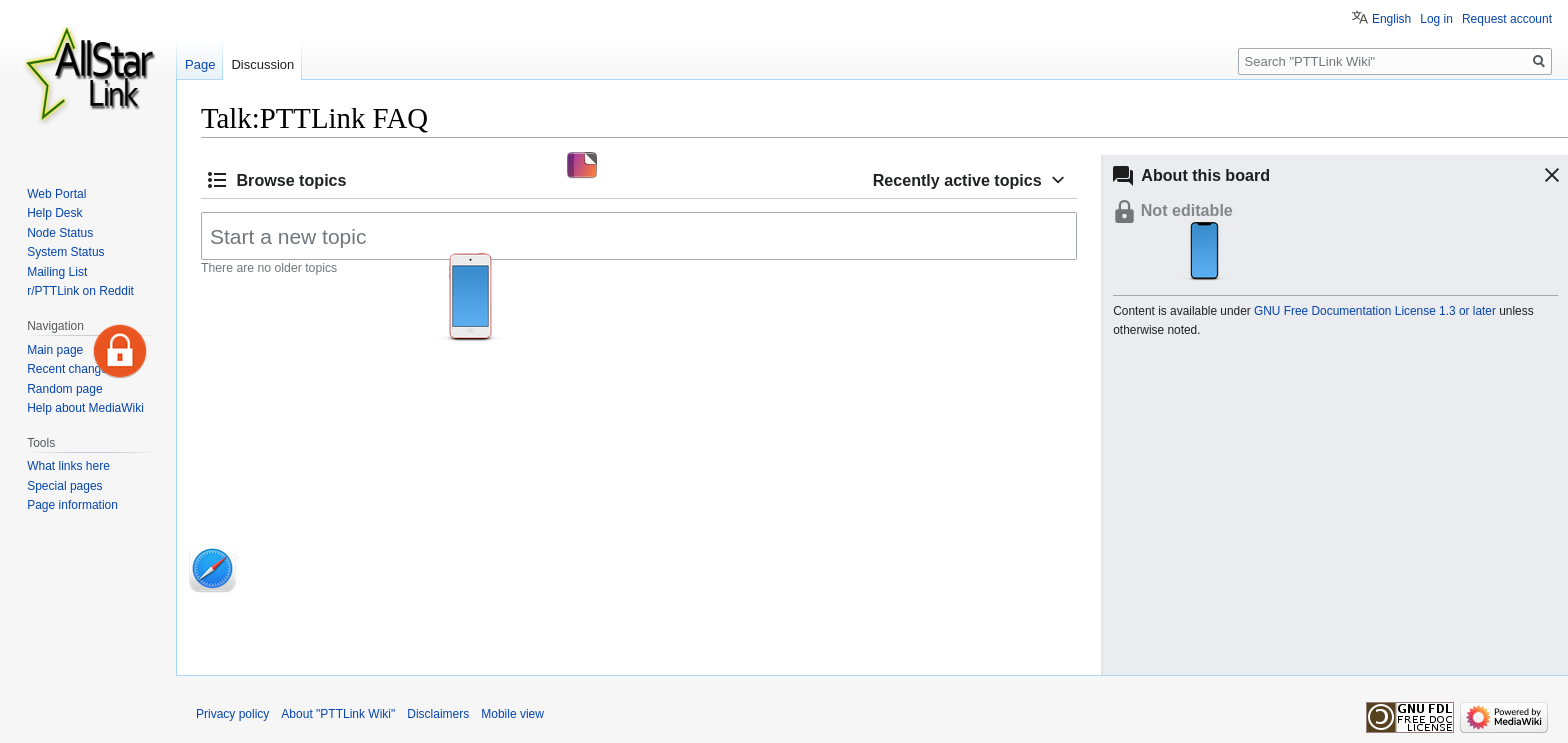  What do you see at coordinates (470, 297) in the screenshot?
I see `iPod Touch device connected` at bounding box center [470, 297].